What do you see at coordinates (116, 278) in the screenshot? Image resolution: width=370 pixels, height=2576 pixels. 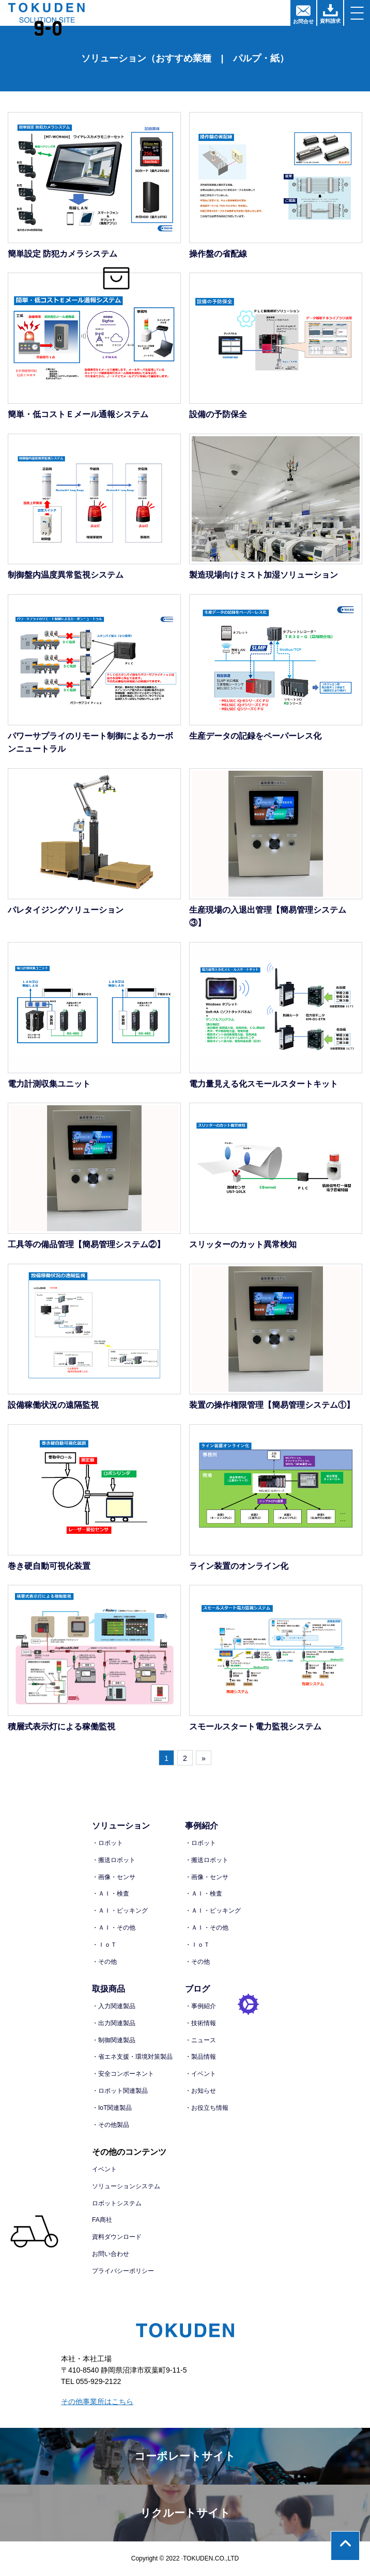 I see `view your shopping bag` at bounding box center [116, 278].